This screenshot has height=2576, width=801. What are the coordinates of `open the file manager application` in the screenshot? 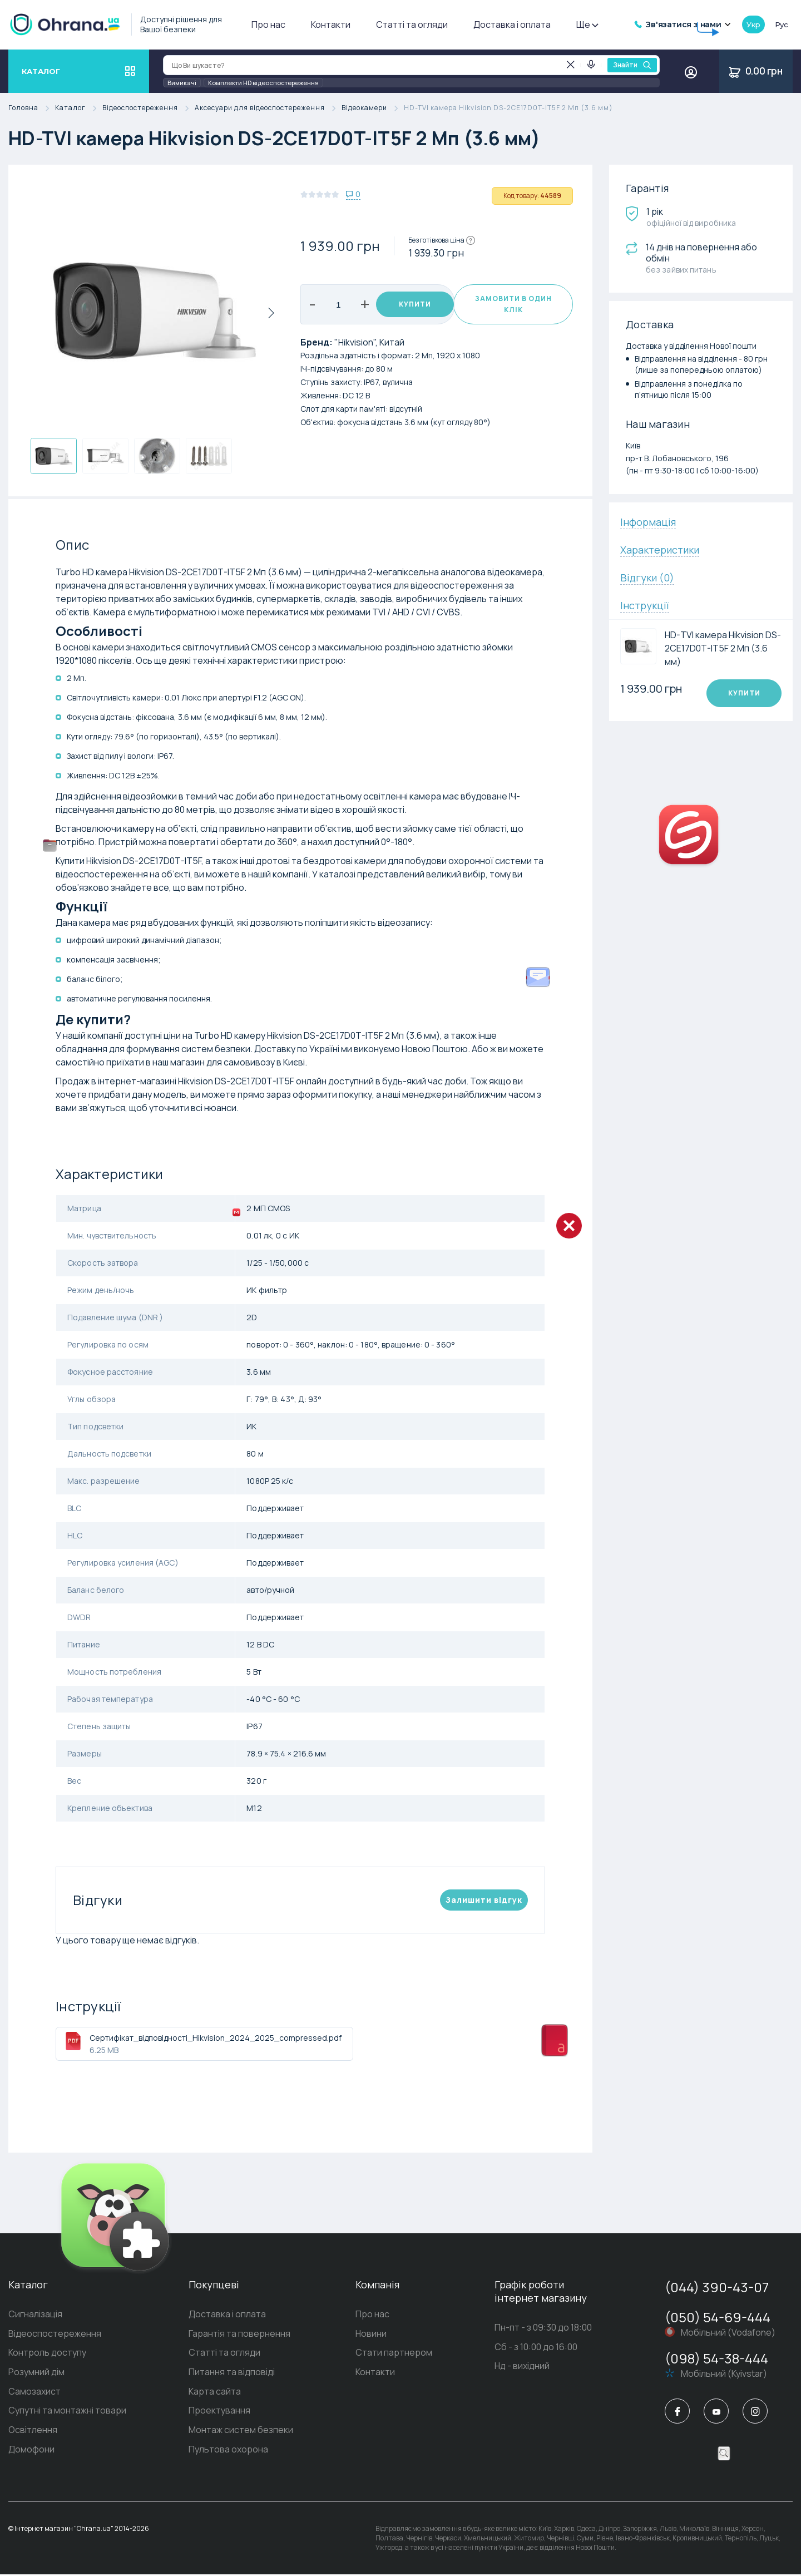 It's located at (50, 845).